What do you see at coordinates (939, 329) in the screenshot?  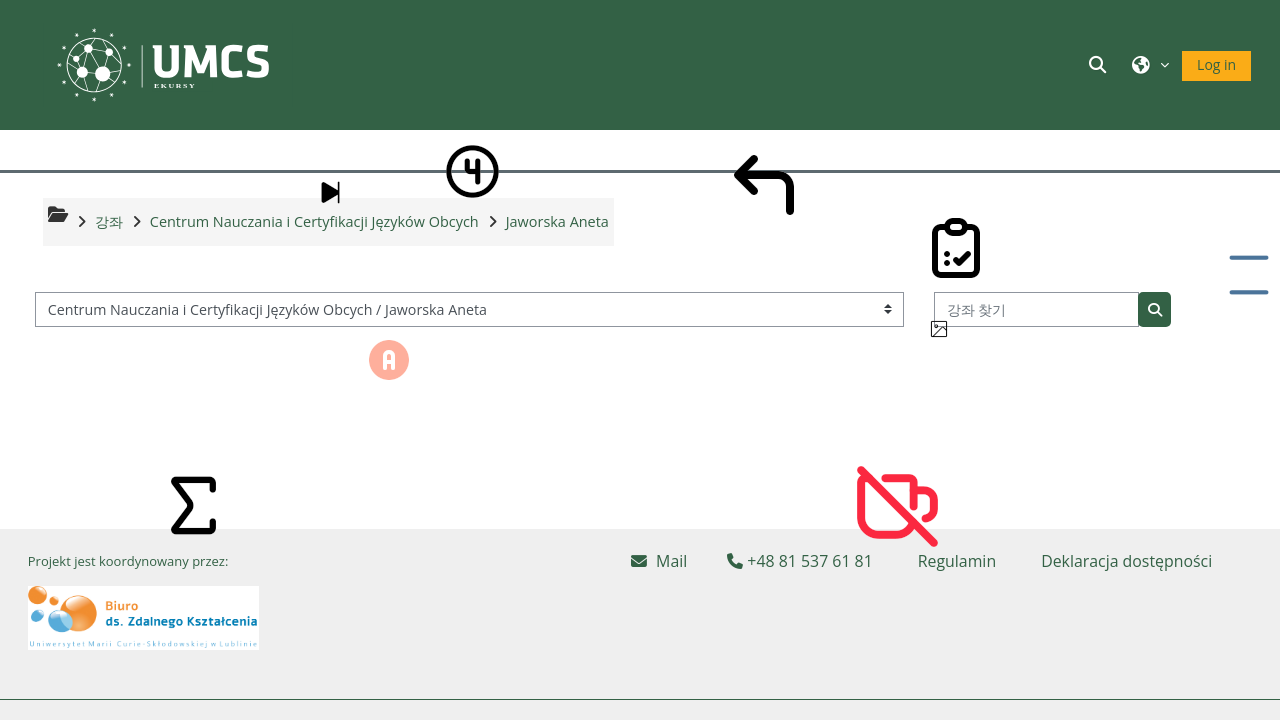 I see `view or open an image file` at bounding box center [939, 329].